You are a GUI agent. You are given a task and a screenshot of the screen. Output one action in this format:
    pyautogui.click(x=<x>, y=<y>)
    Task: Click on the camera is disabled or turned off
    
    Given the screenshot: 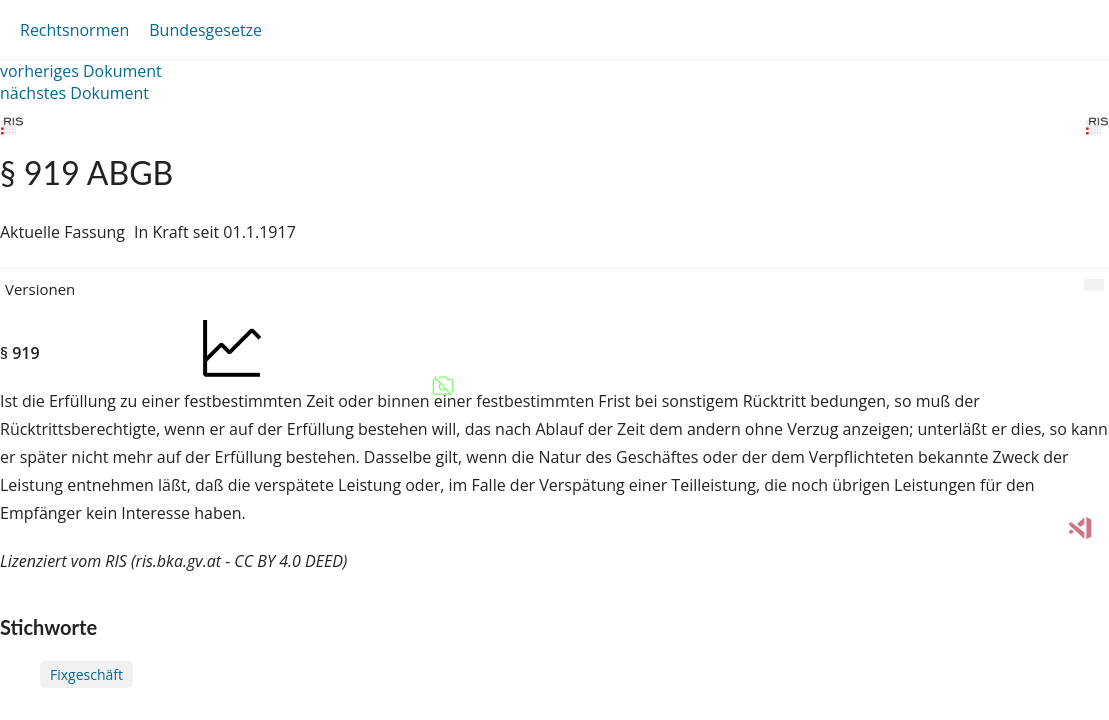 What is the action you would take?
    pyautogui.click(x=443, y=386)
    